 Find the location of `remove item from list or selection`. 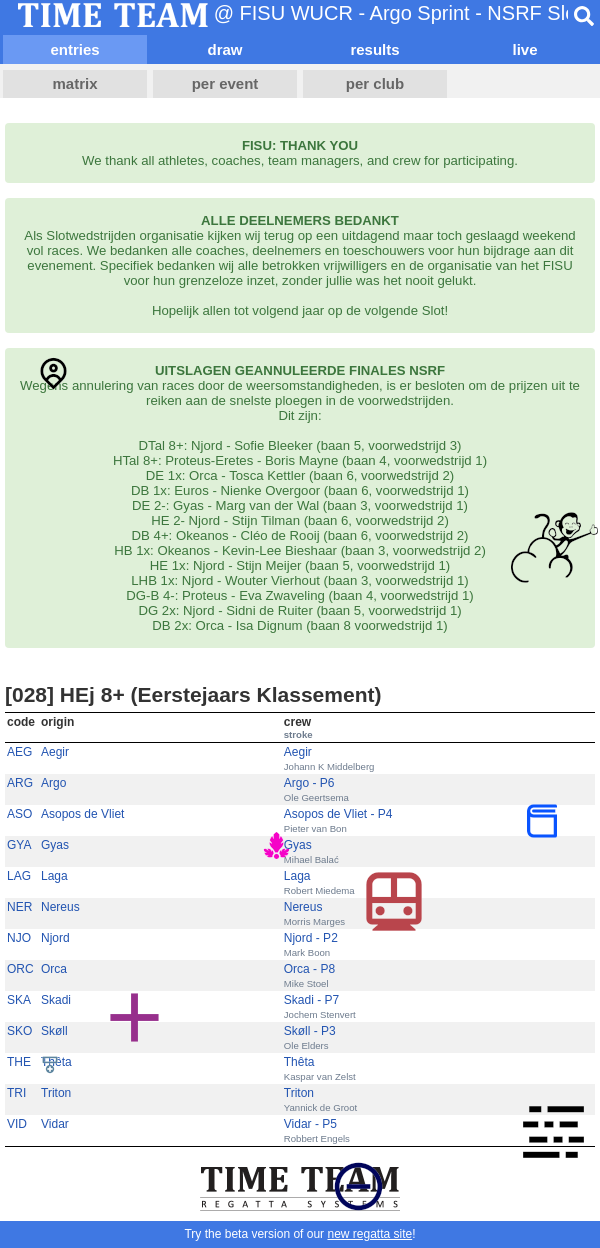

remove item from list or selection is located at coordinates (358, 1186).